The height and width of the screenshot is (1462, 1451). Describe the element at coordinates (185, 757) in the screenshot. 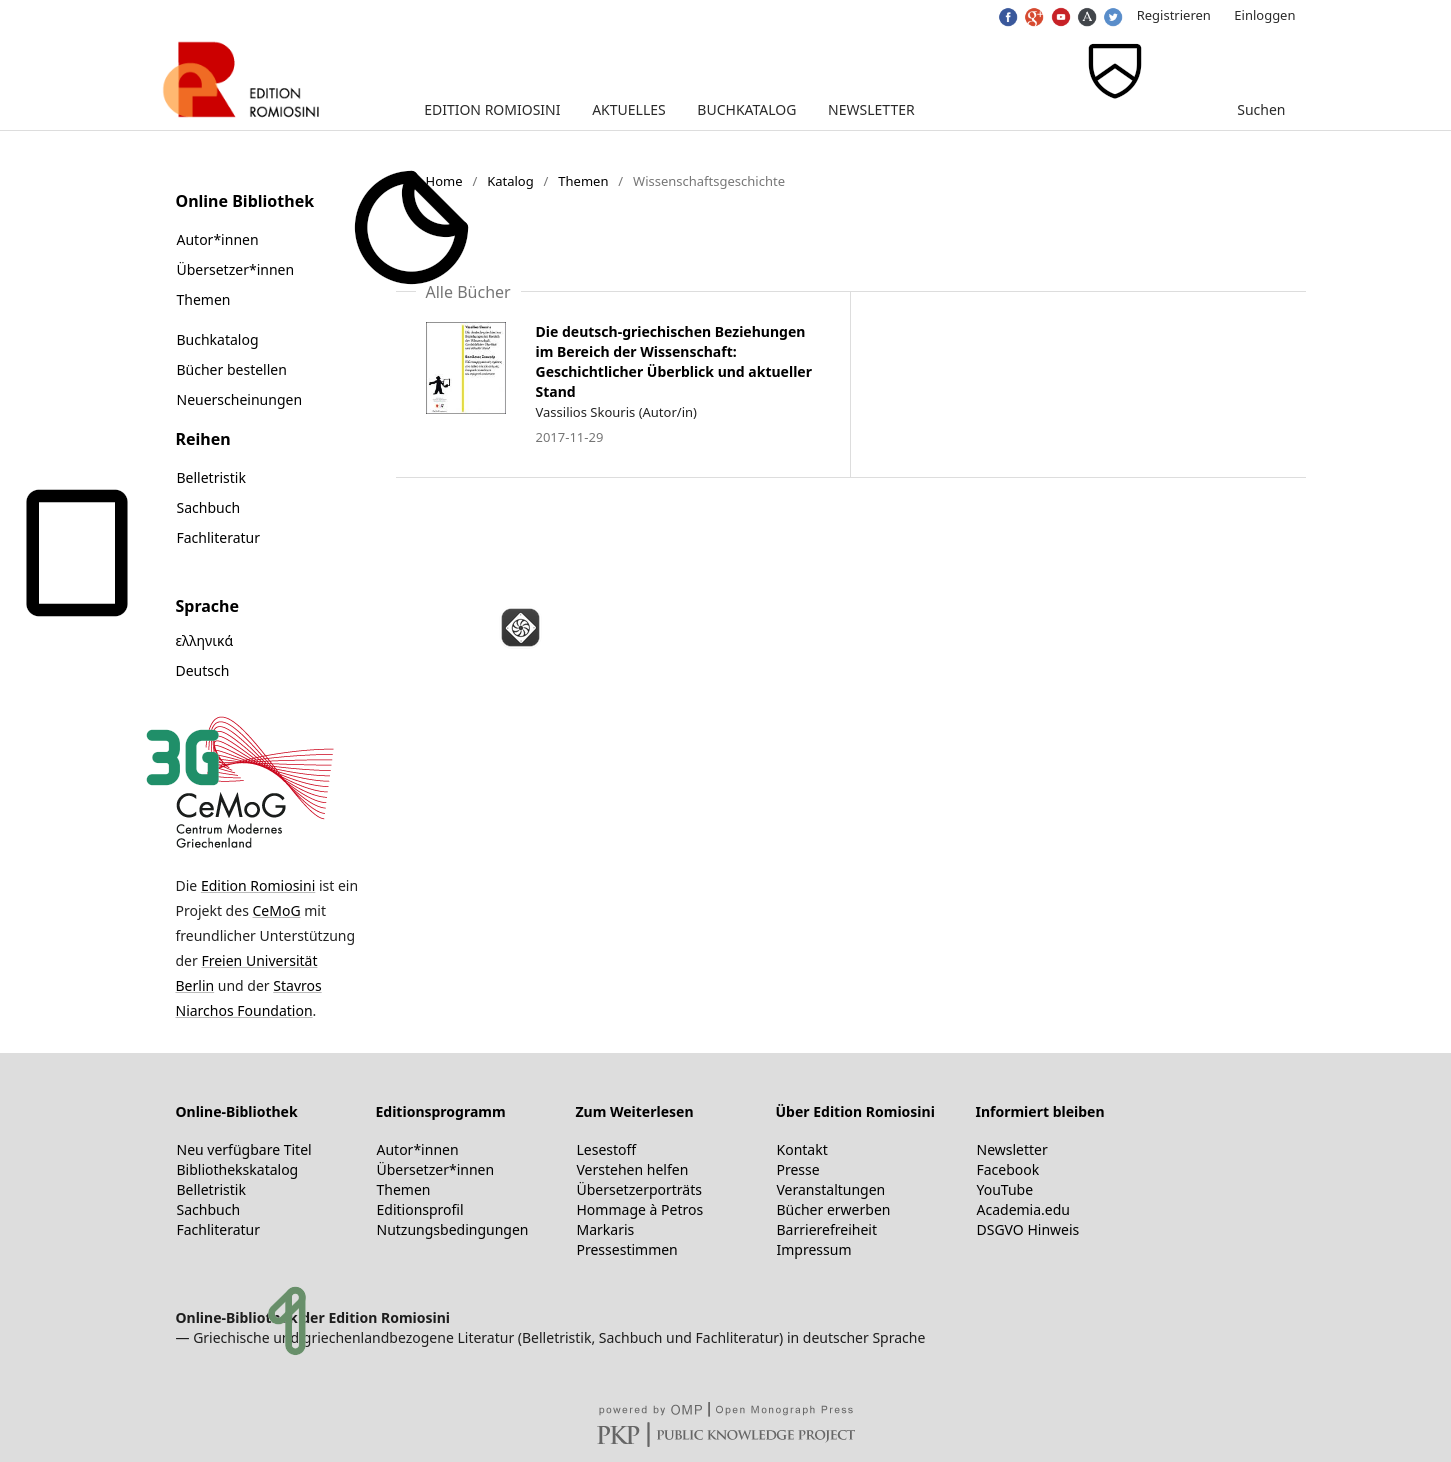

I see `indicates 3G mobile network connection` at that location.